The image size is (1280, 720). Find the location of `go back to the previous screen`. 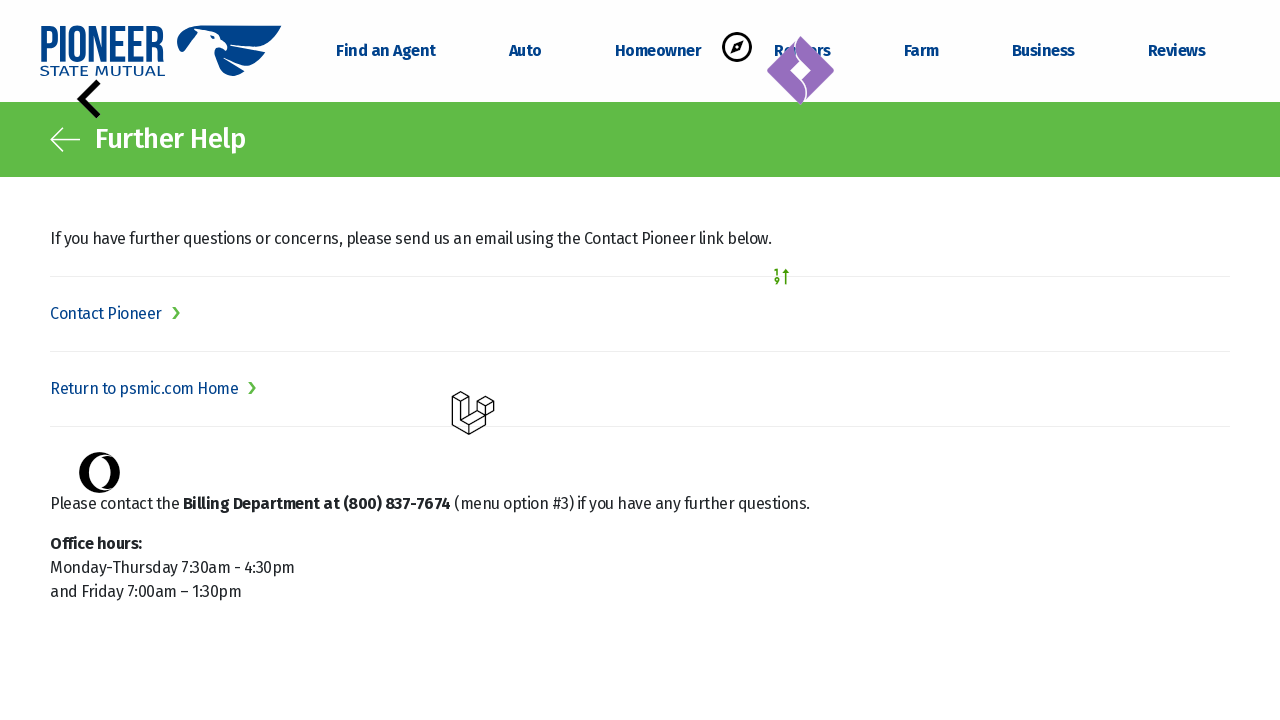

go back to the previous screen is located at coordinates (89, 99).